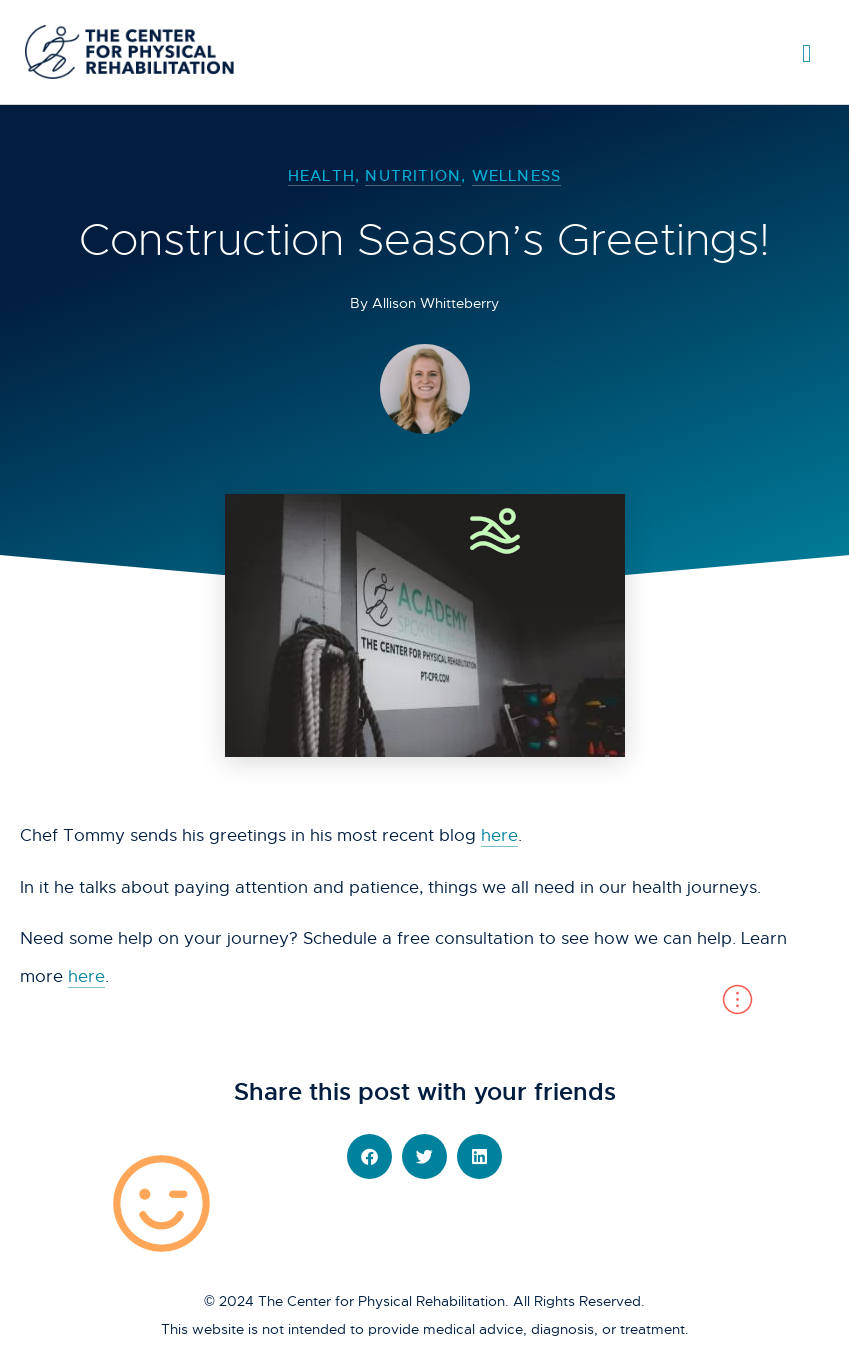 The image size is (849, 1370). Describe the element at coordinates (495, 531) in the screenshot. I see `access swimming or aquatic activities` at that location.